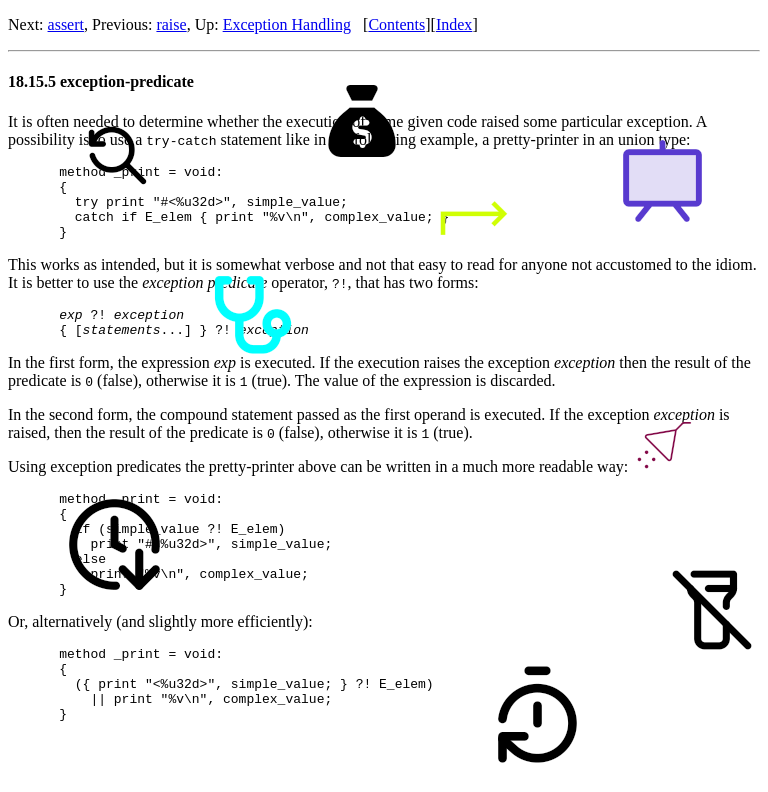 The height and width of the screenshot is (792, 768). I want to click on access health or medical features, so click(248, 312).